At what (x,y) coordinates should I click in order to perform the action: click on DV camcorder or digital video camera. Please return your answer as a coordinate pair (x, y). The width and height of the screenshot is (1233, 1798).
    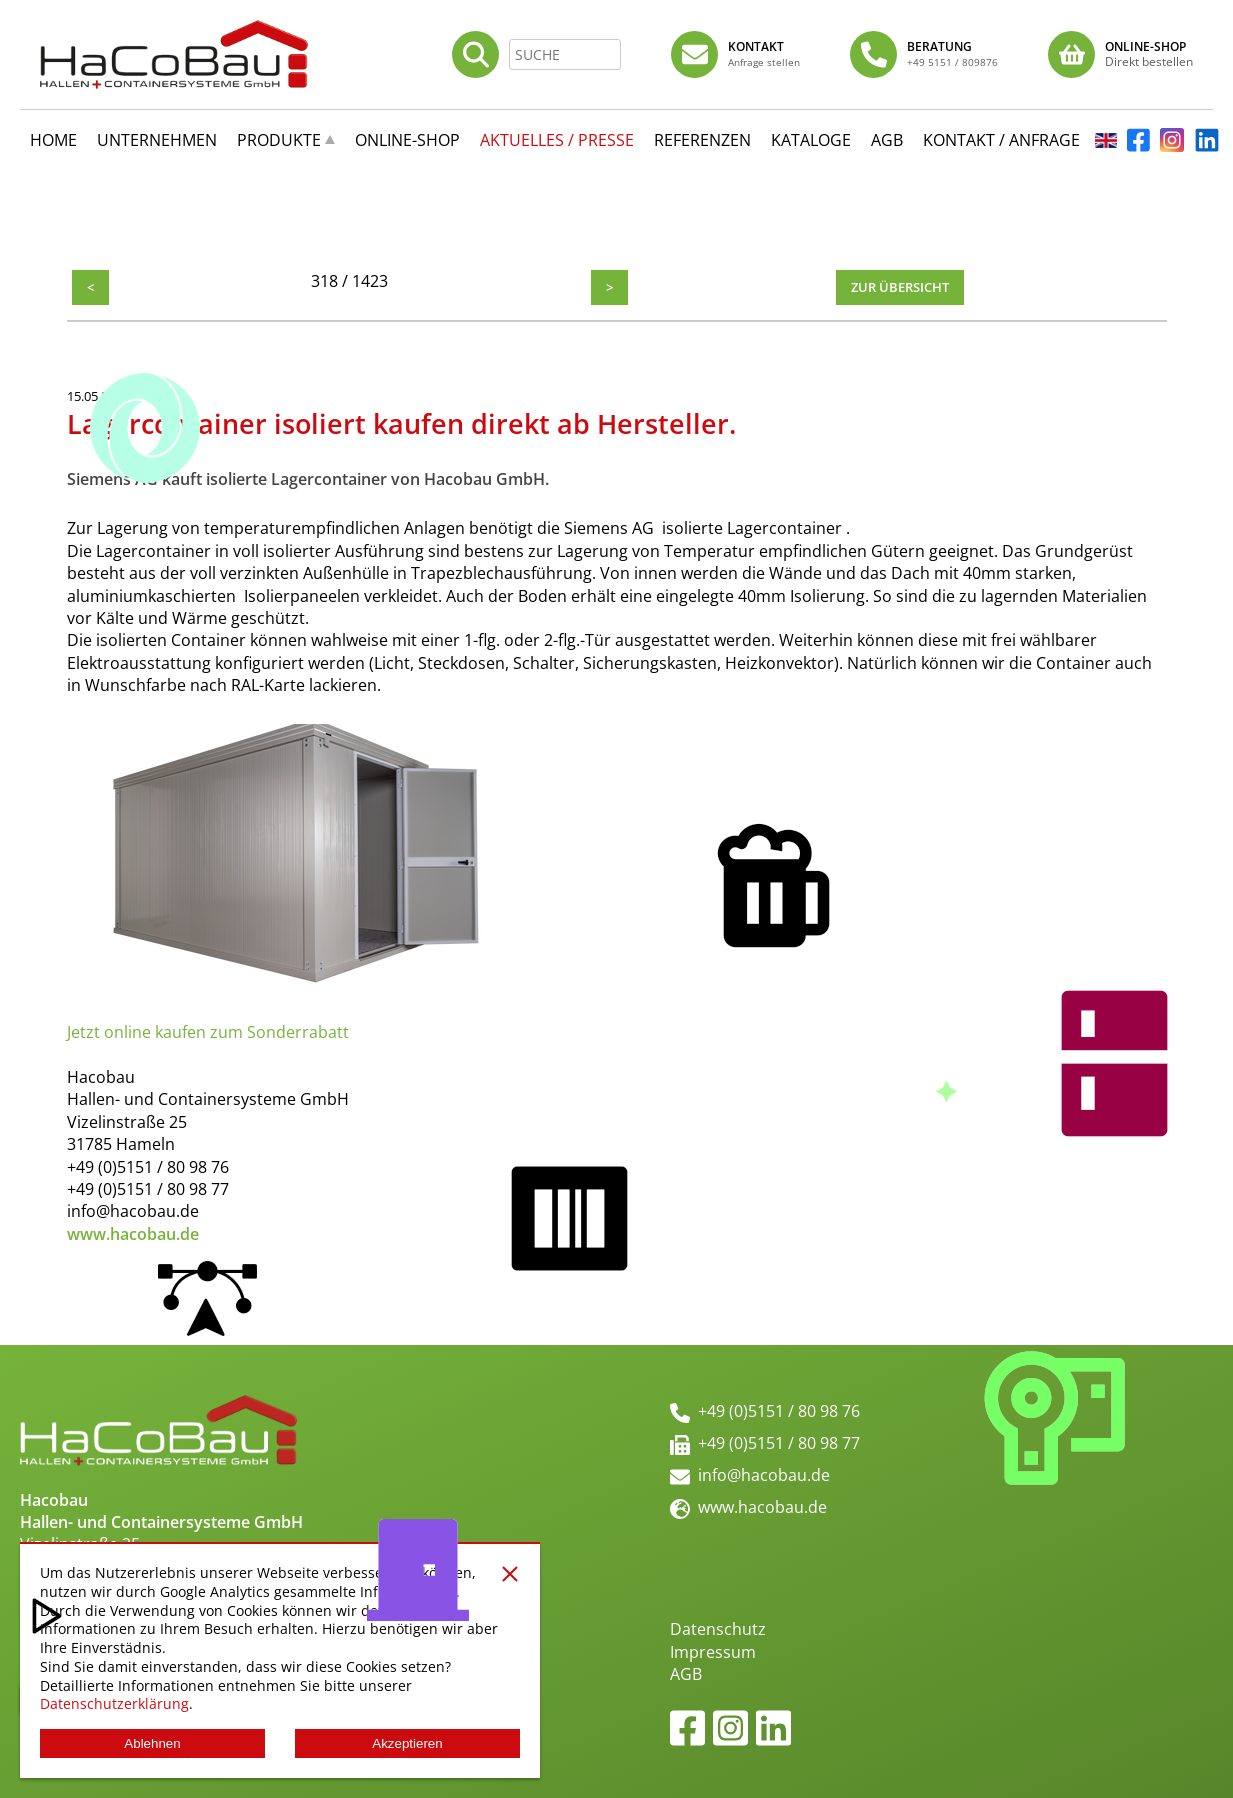
    Looking at the image, I should click on (1058, 1418).